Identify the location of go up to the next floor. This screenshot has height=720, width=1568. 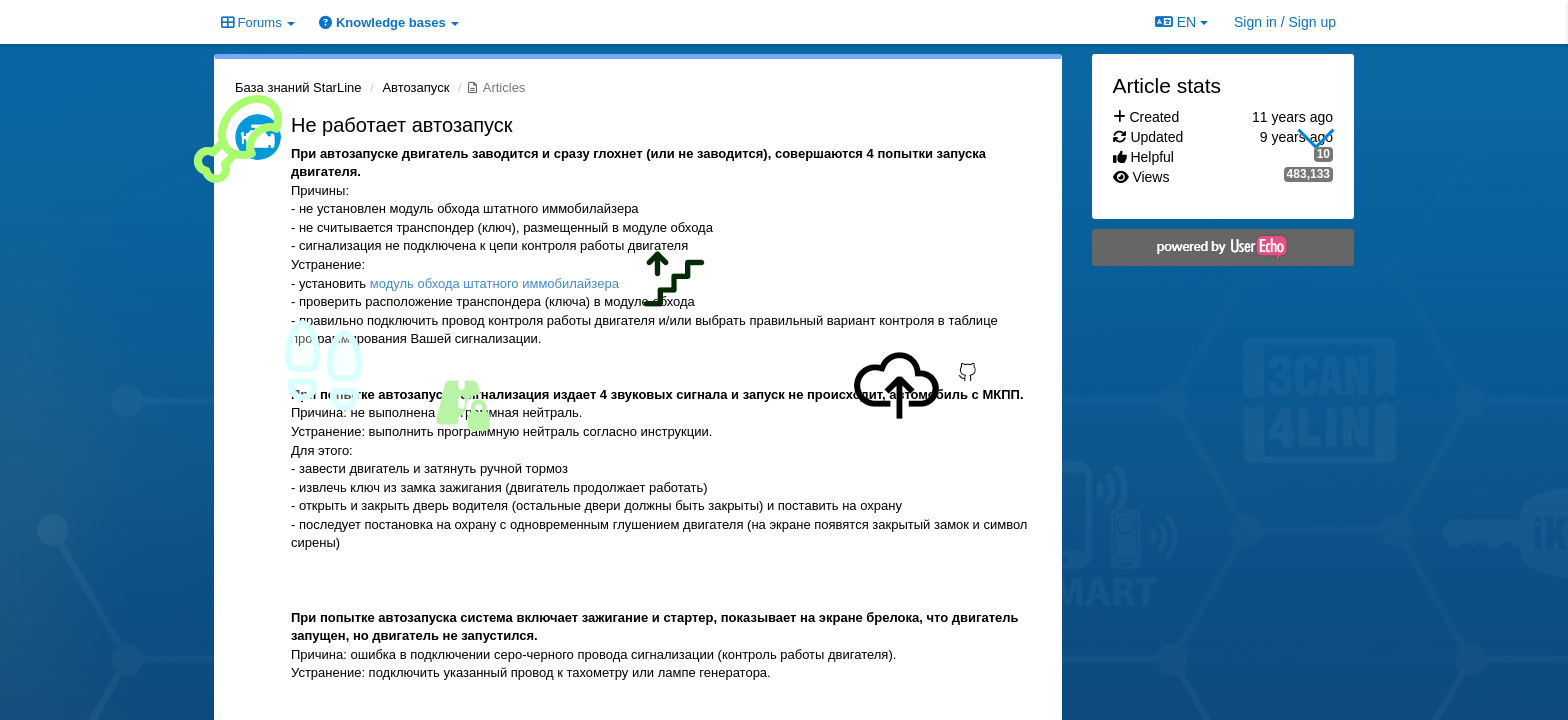
(674, 279).